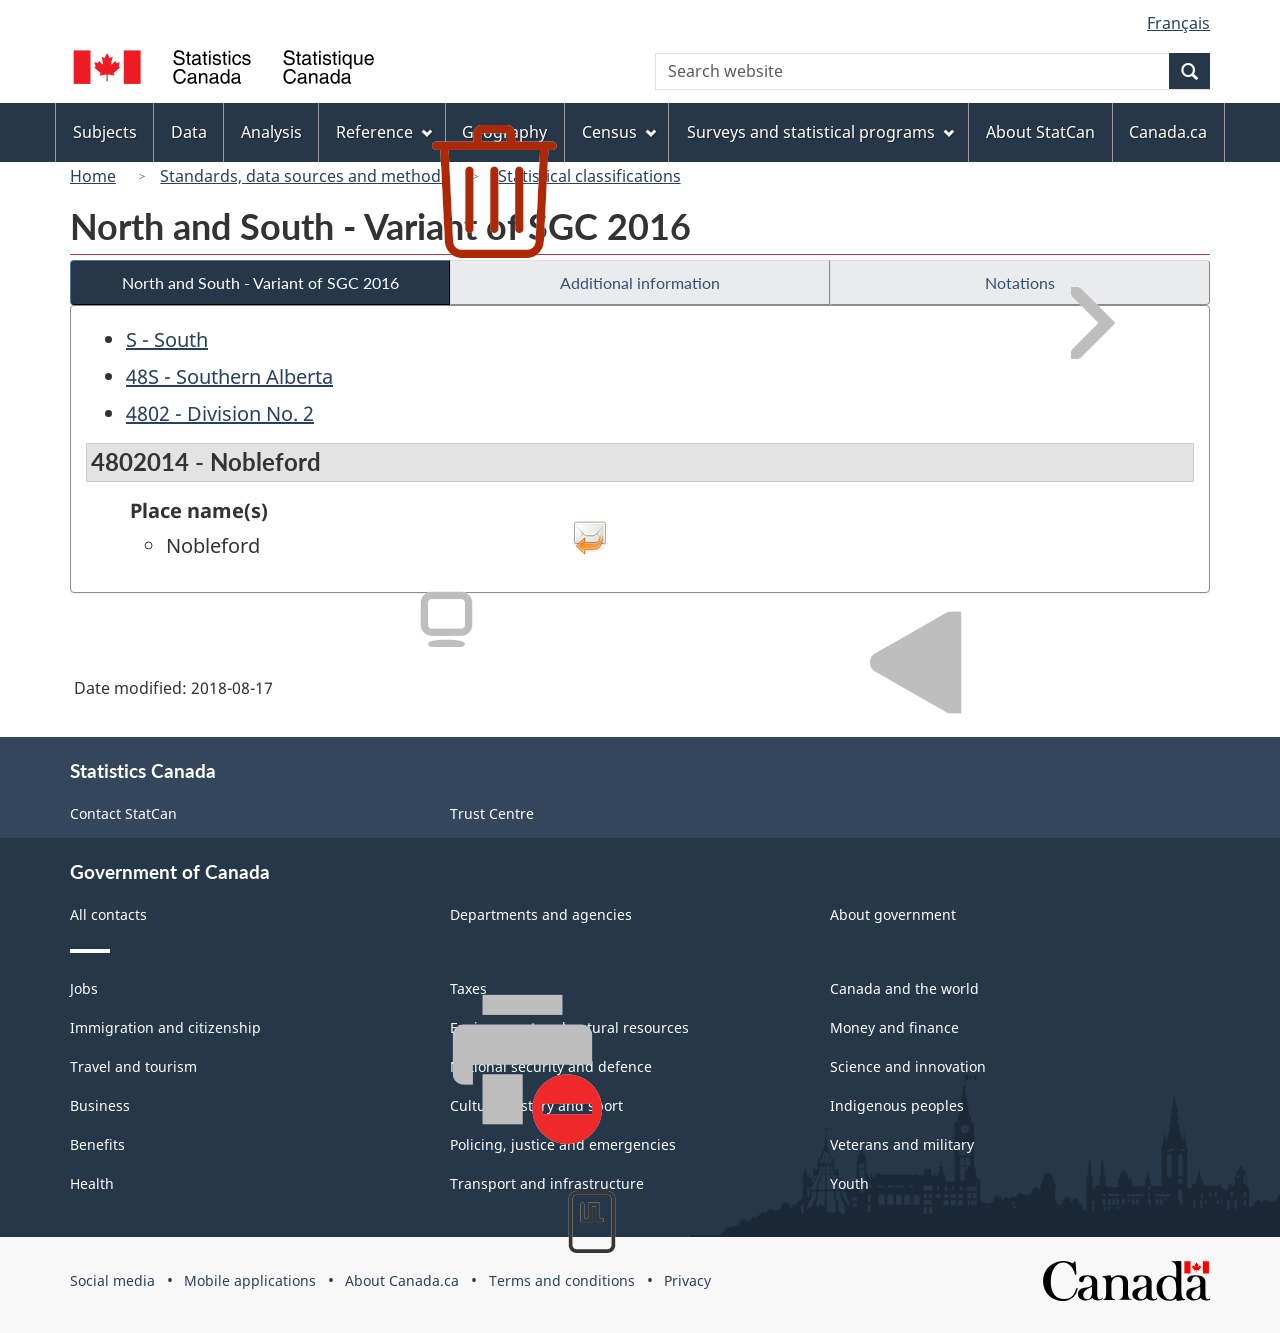  I want to click on reply to the sender of this email, so click(589, 534).